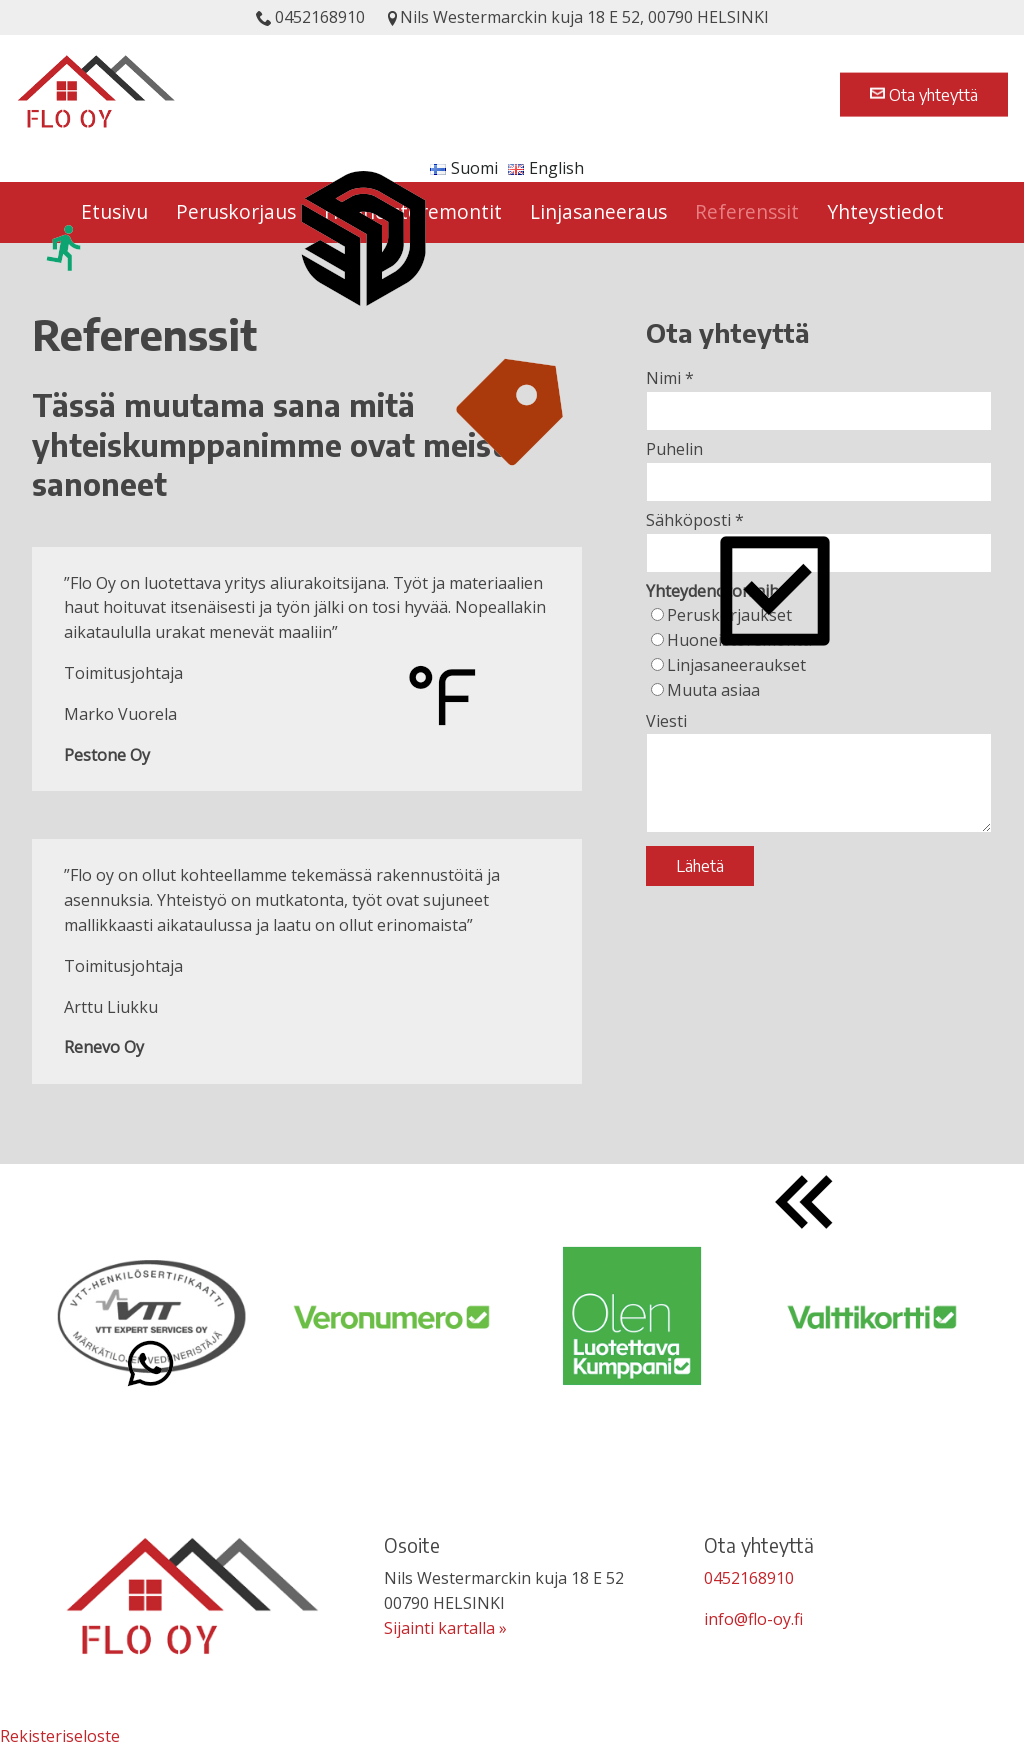  What do you see at coordinates (150, 1363) in the screenshot?
I see `open WhatsApp messaging app` at bounding box center [150, 1363].